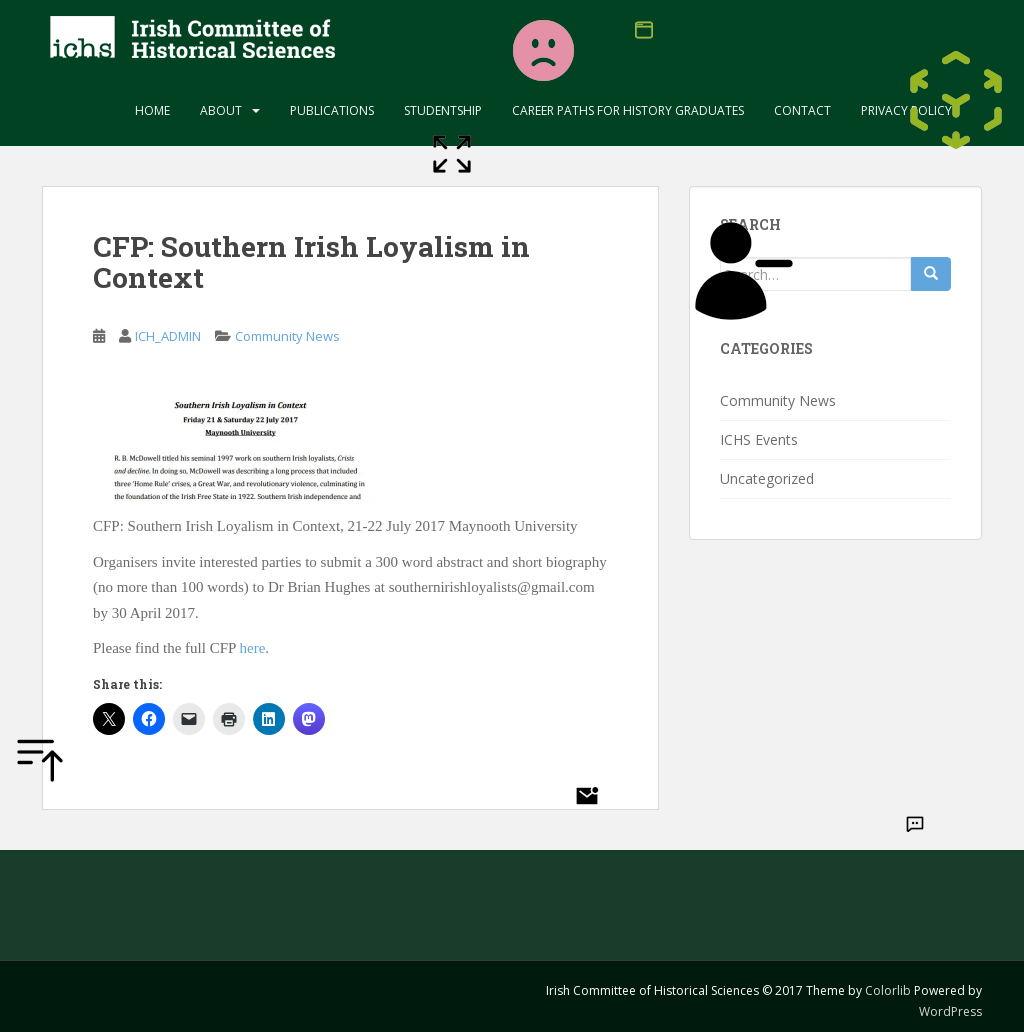  I want to click on indicates negative feedback or dissatisfaction, so click(543, 50).